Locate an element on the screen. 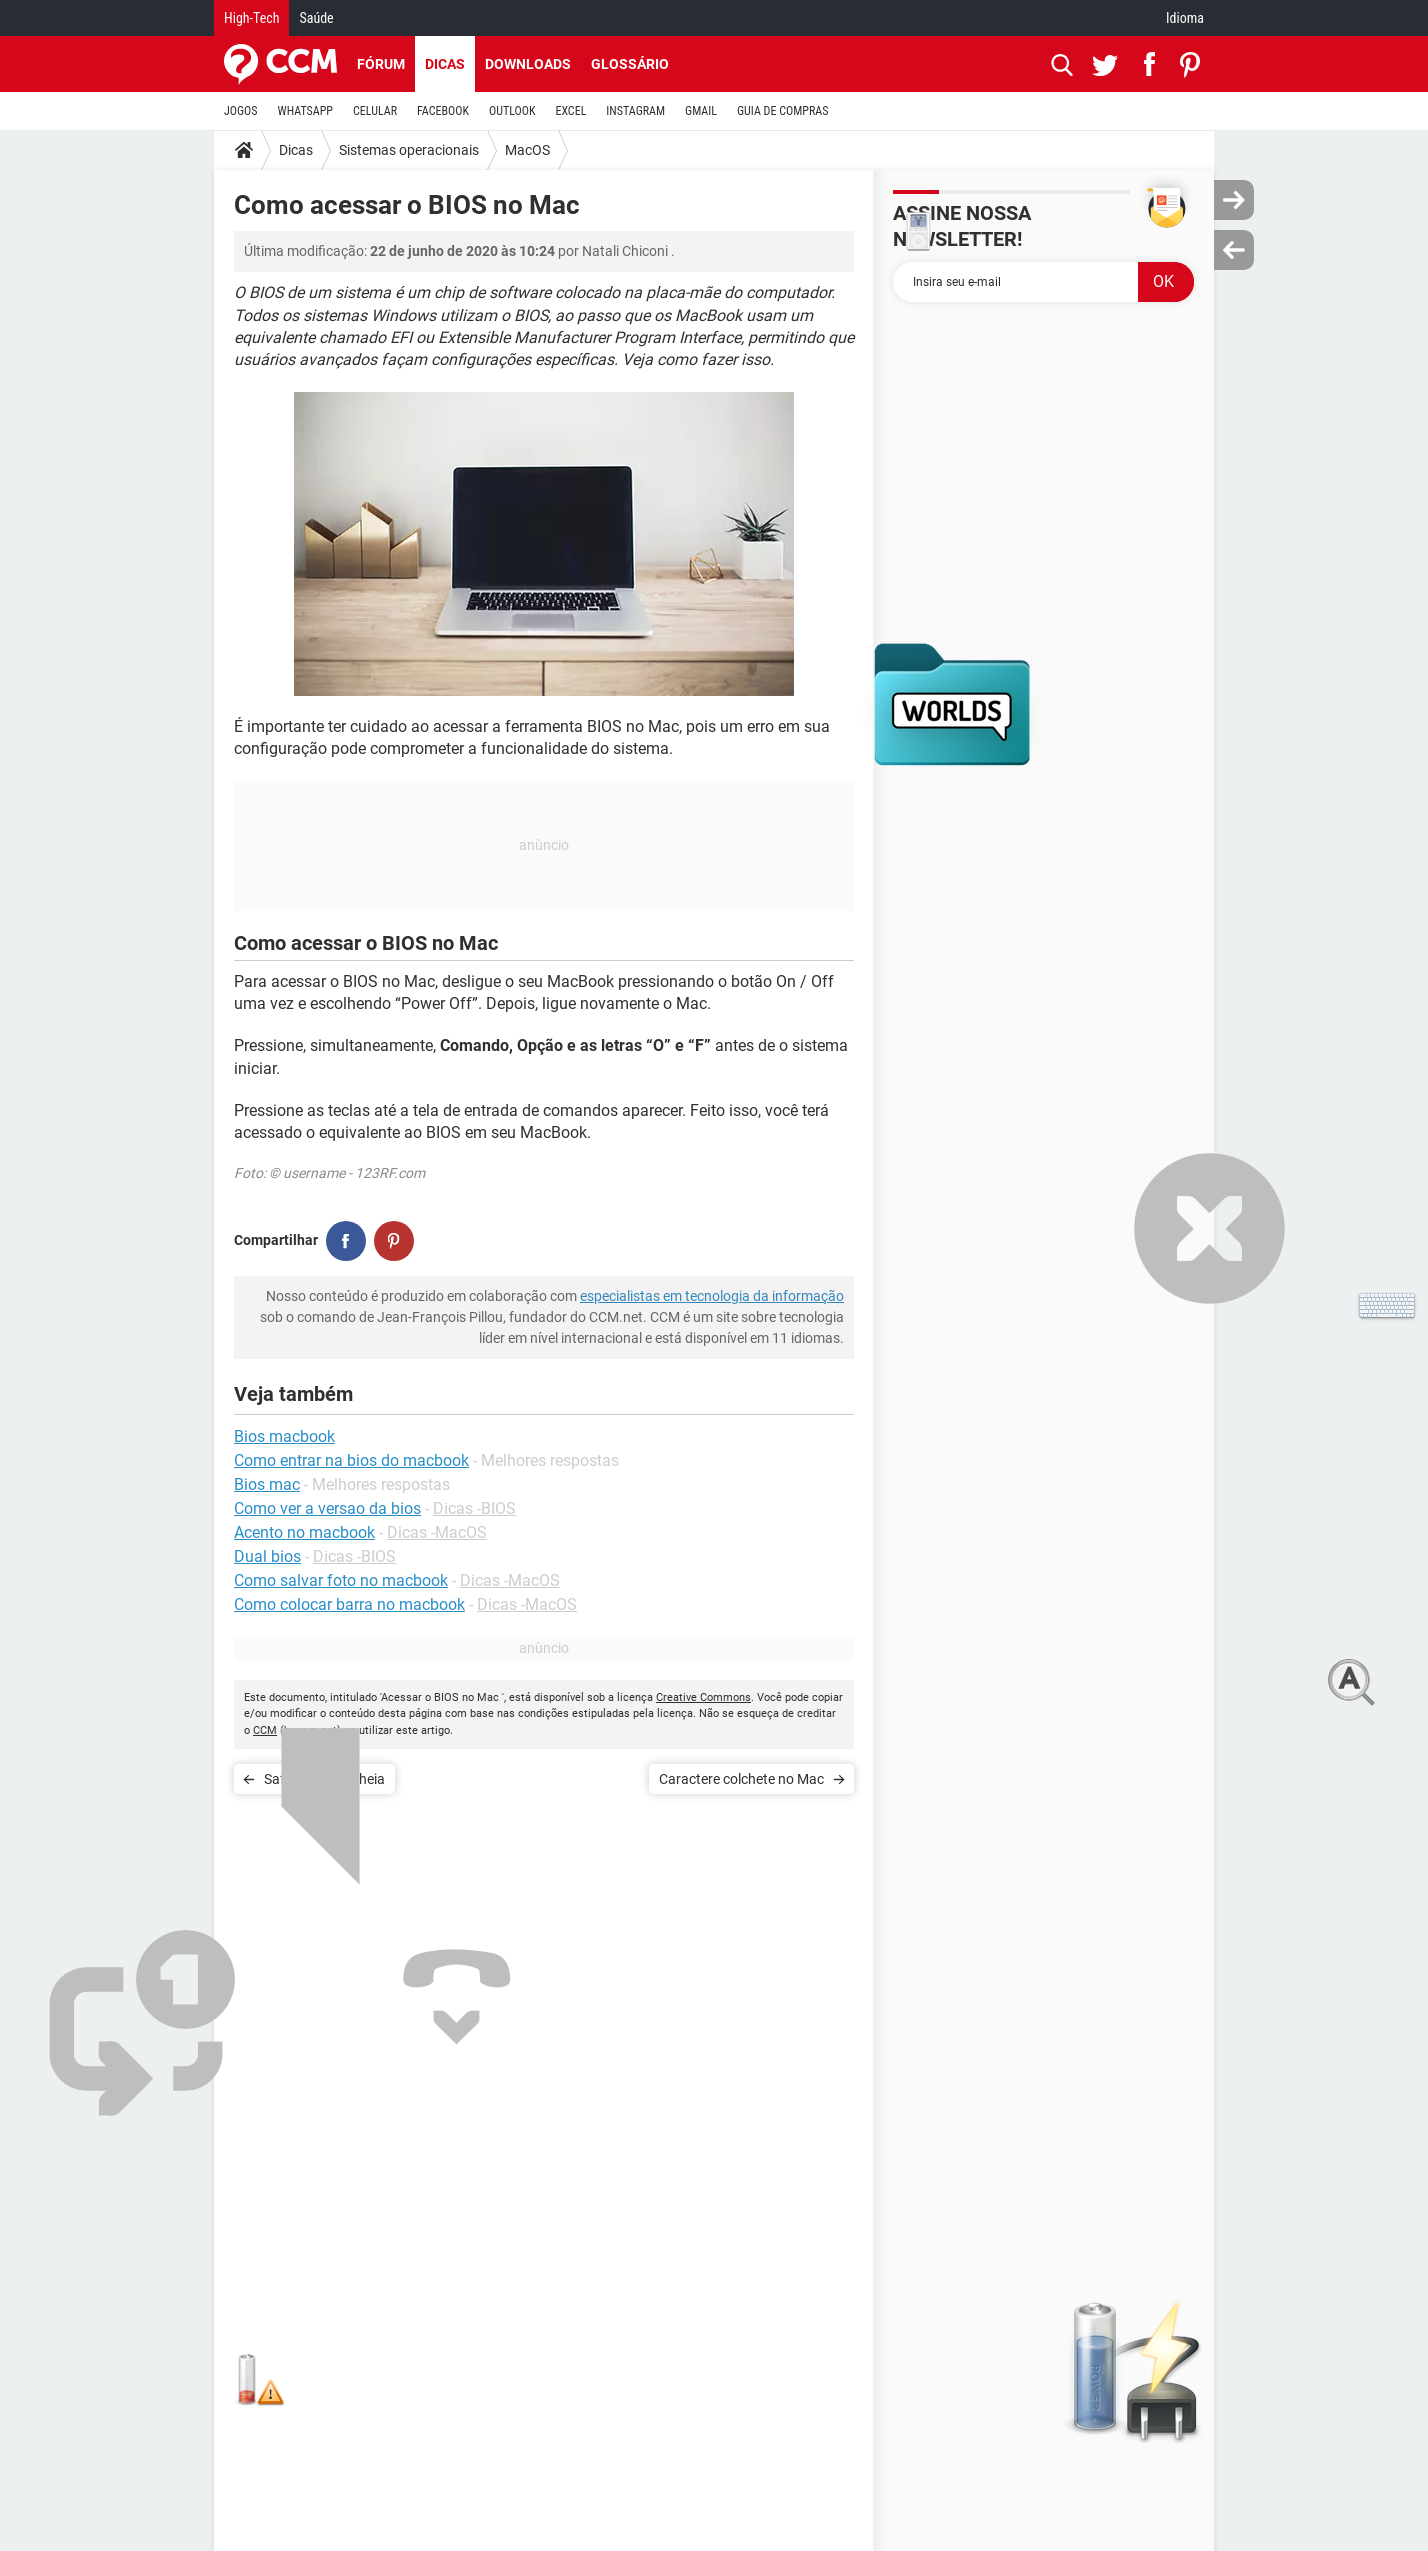  repeat current song in playlist is located at coordinates (136, 2029).